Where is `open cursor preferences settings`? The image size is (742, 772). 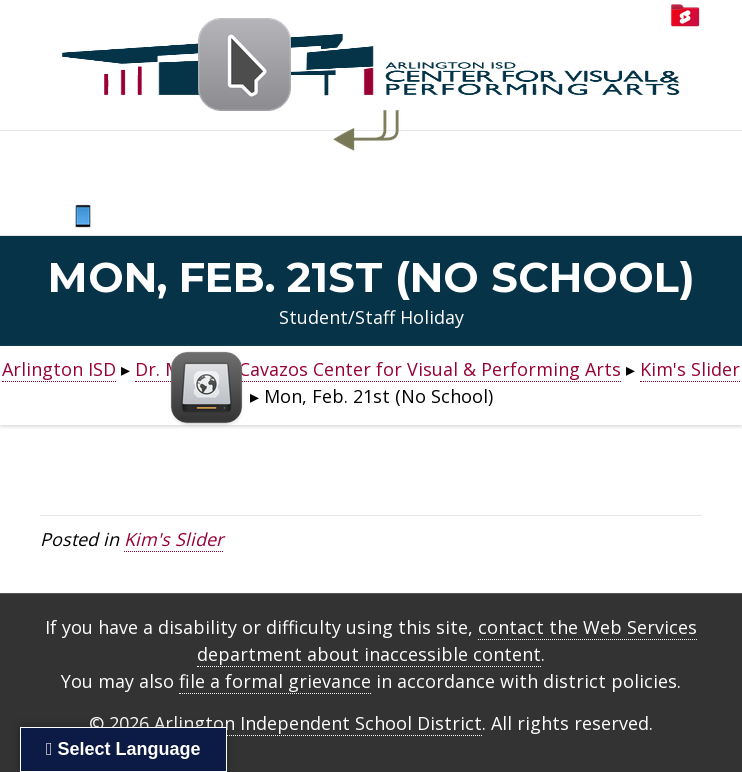
open cursor preferences settings is located at coordinates (244, 64).